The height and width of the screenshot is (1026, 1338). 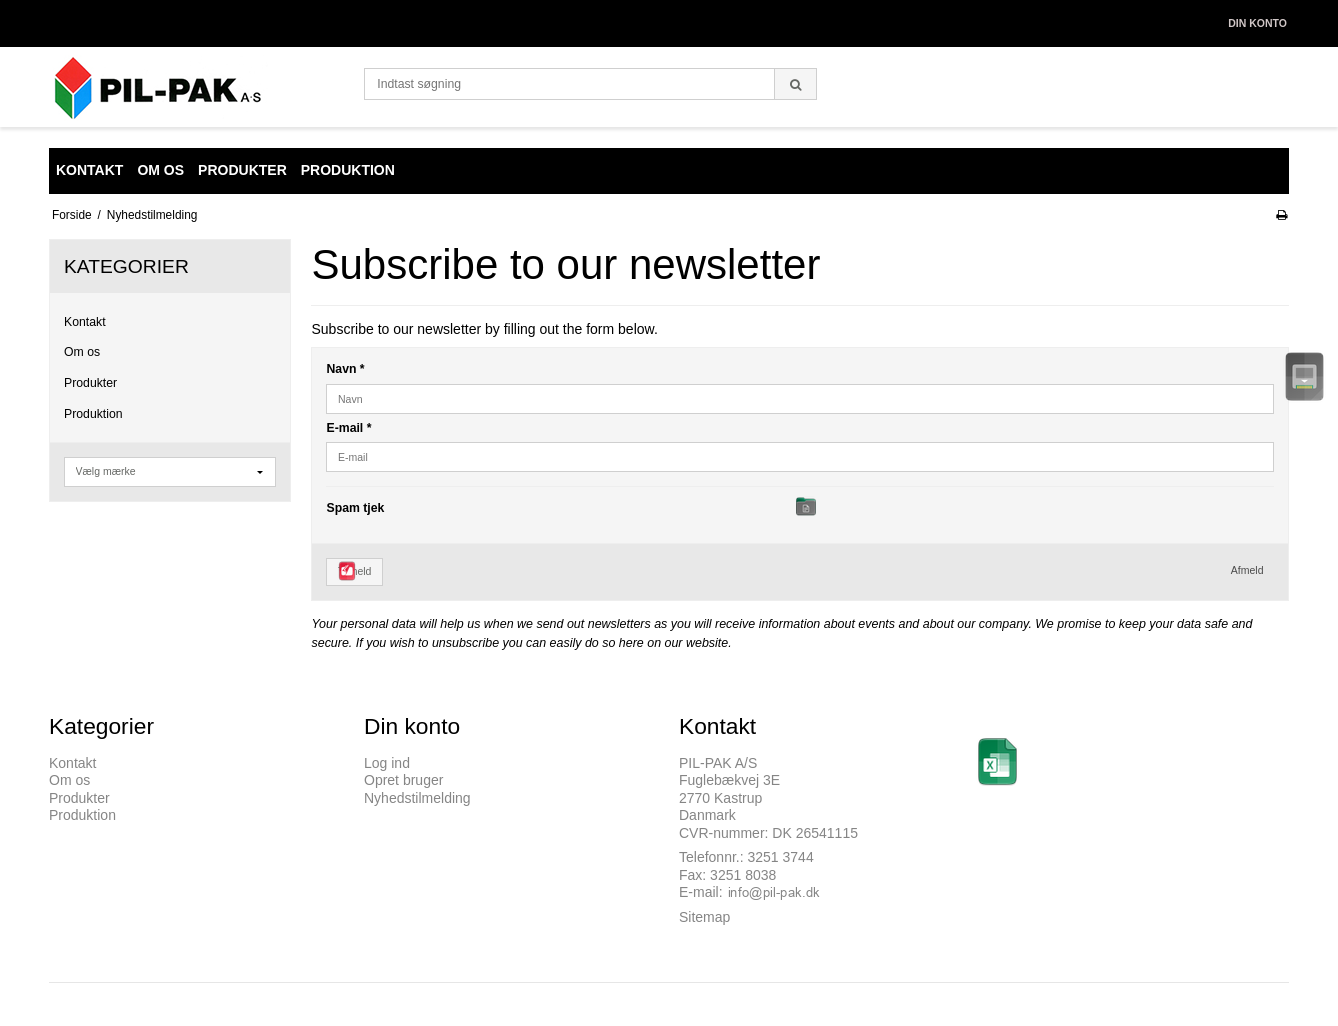 What do you see at coordinates (1304, 376) in the screenshot?
I see `a sega genesis 32x rom file` at bounding box center [1304, 376].